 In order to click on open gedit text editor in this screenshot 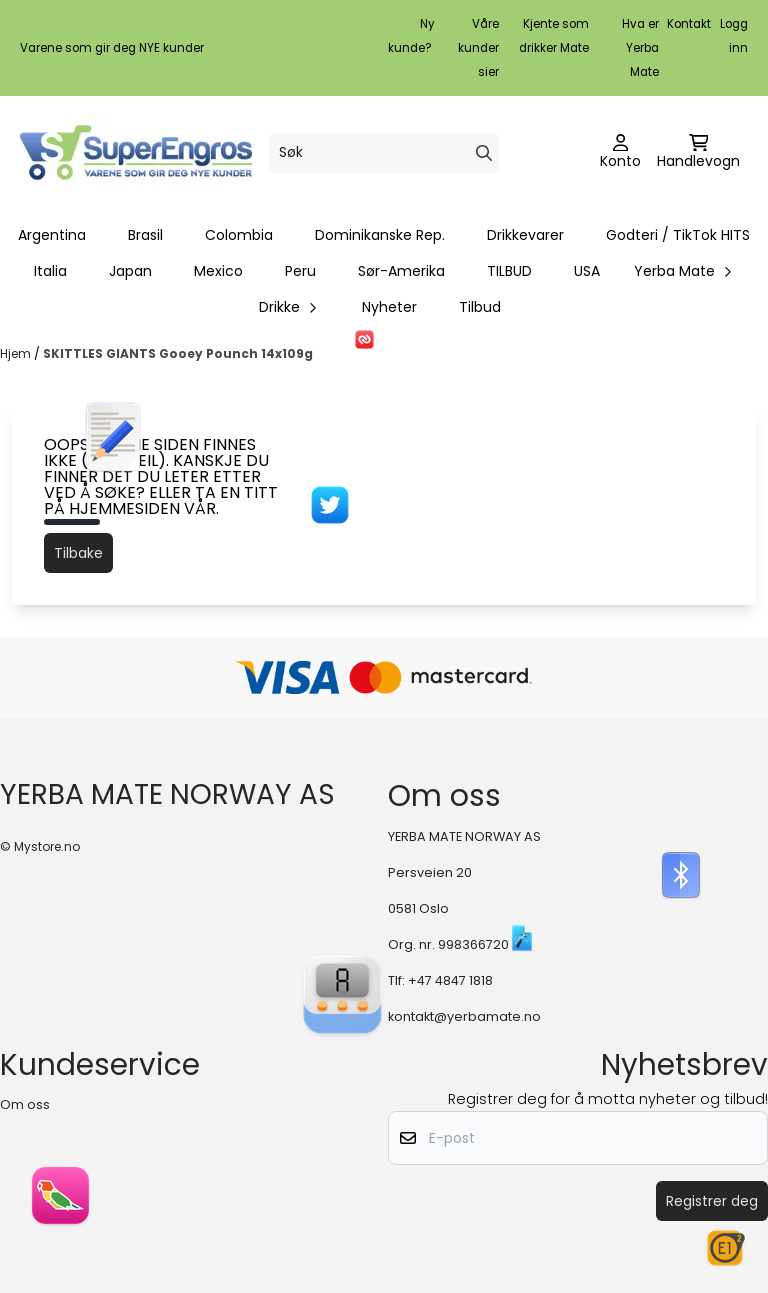, I will do `click(113, 437)`.